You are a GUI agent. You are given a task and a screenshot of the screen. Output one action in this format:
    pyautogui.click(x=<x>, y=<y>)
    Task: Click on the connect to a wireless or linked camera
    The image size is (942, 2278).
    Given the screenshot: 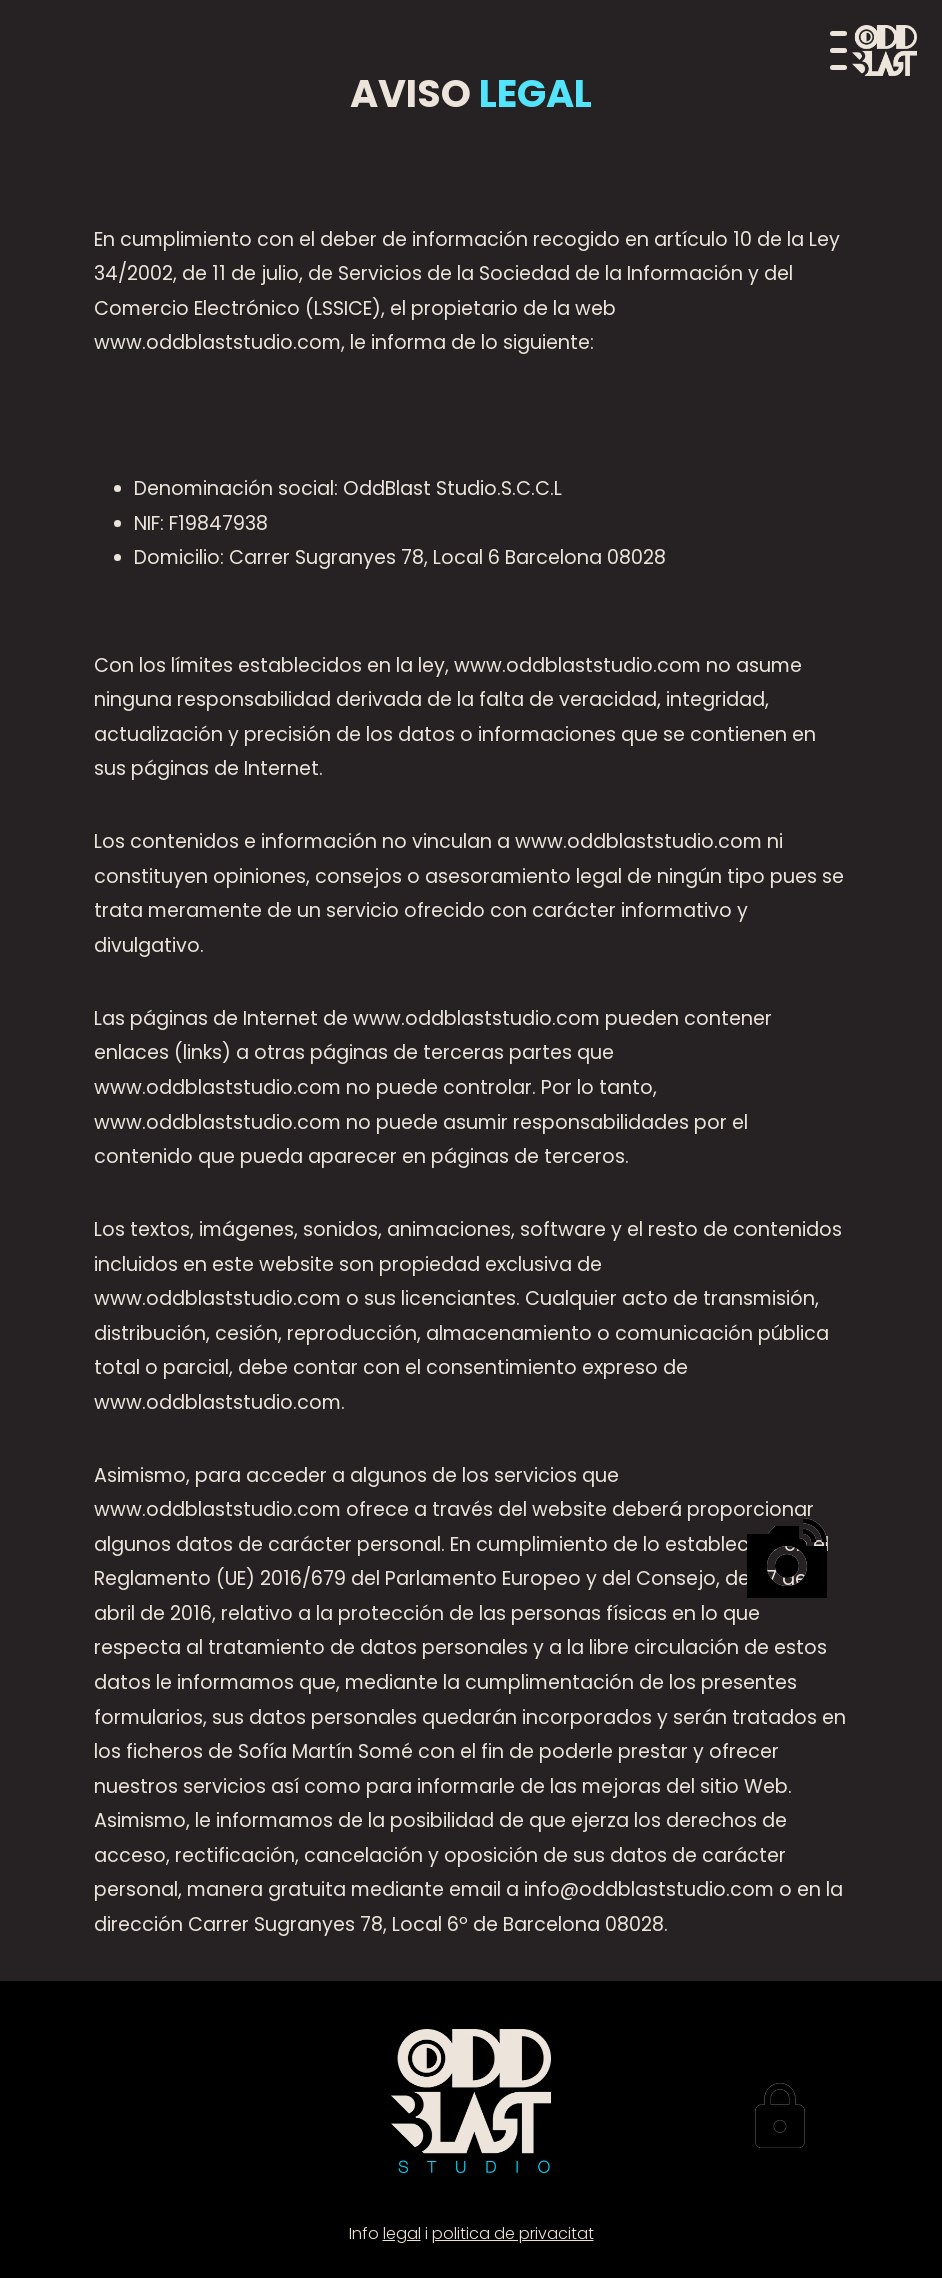 What is the action you would take?
    pyautogui.click(x=787, y=1558)
    